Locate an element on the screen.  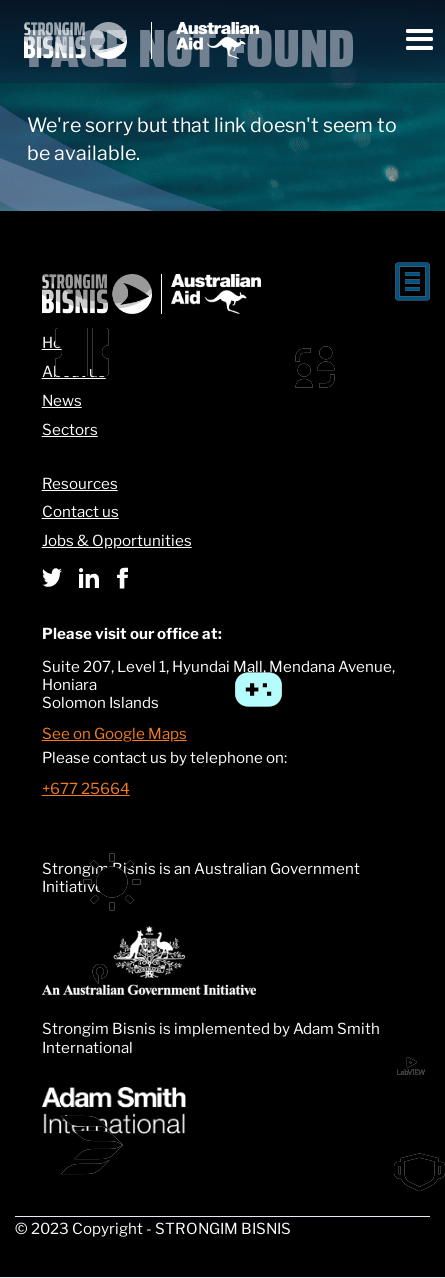
peer-to-peer transfer or payment is located at coordinates (315, 368).